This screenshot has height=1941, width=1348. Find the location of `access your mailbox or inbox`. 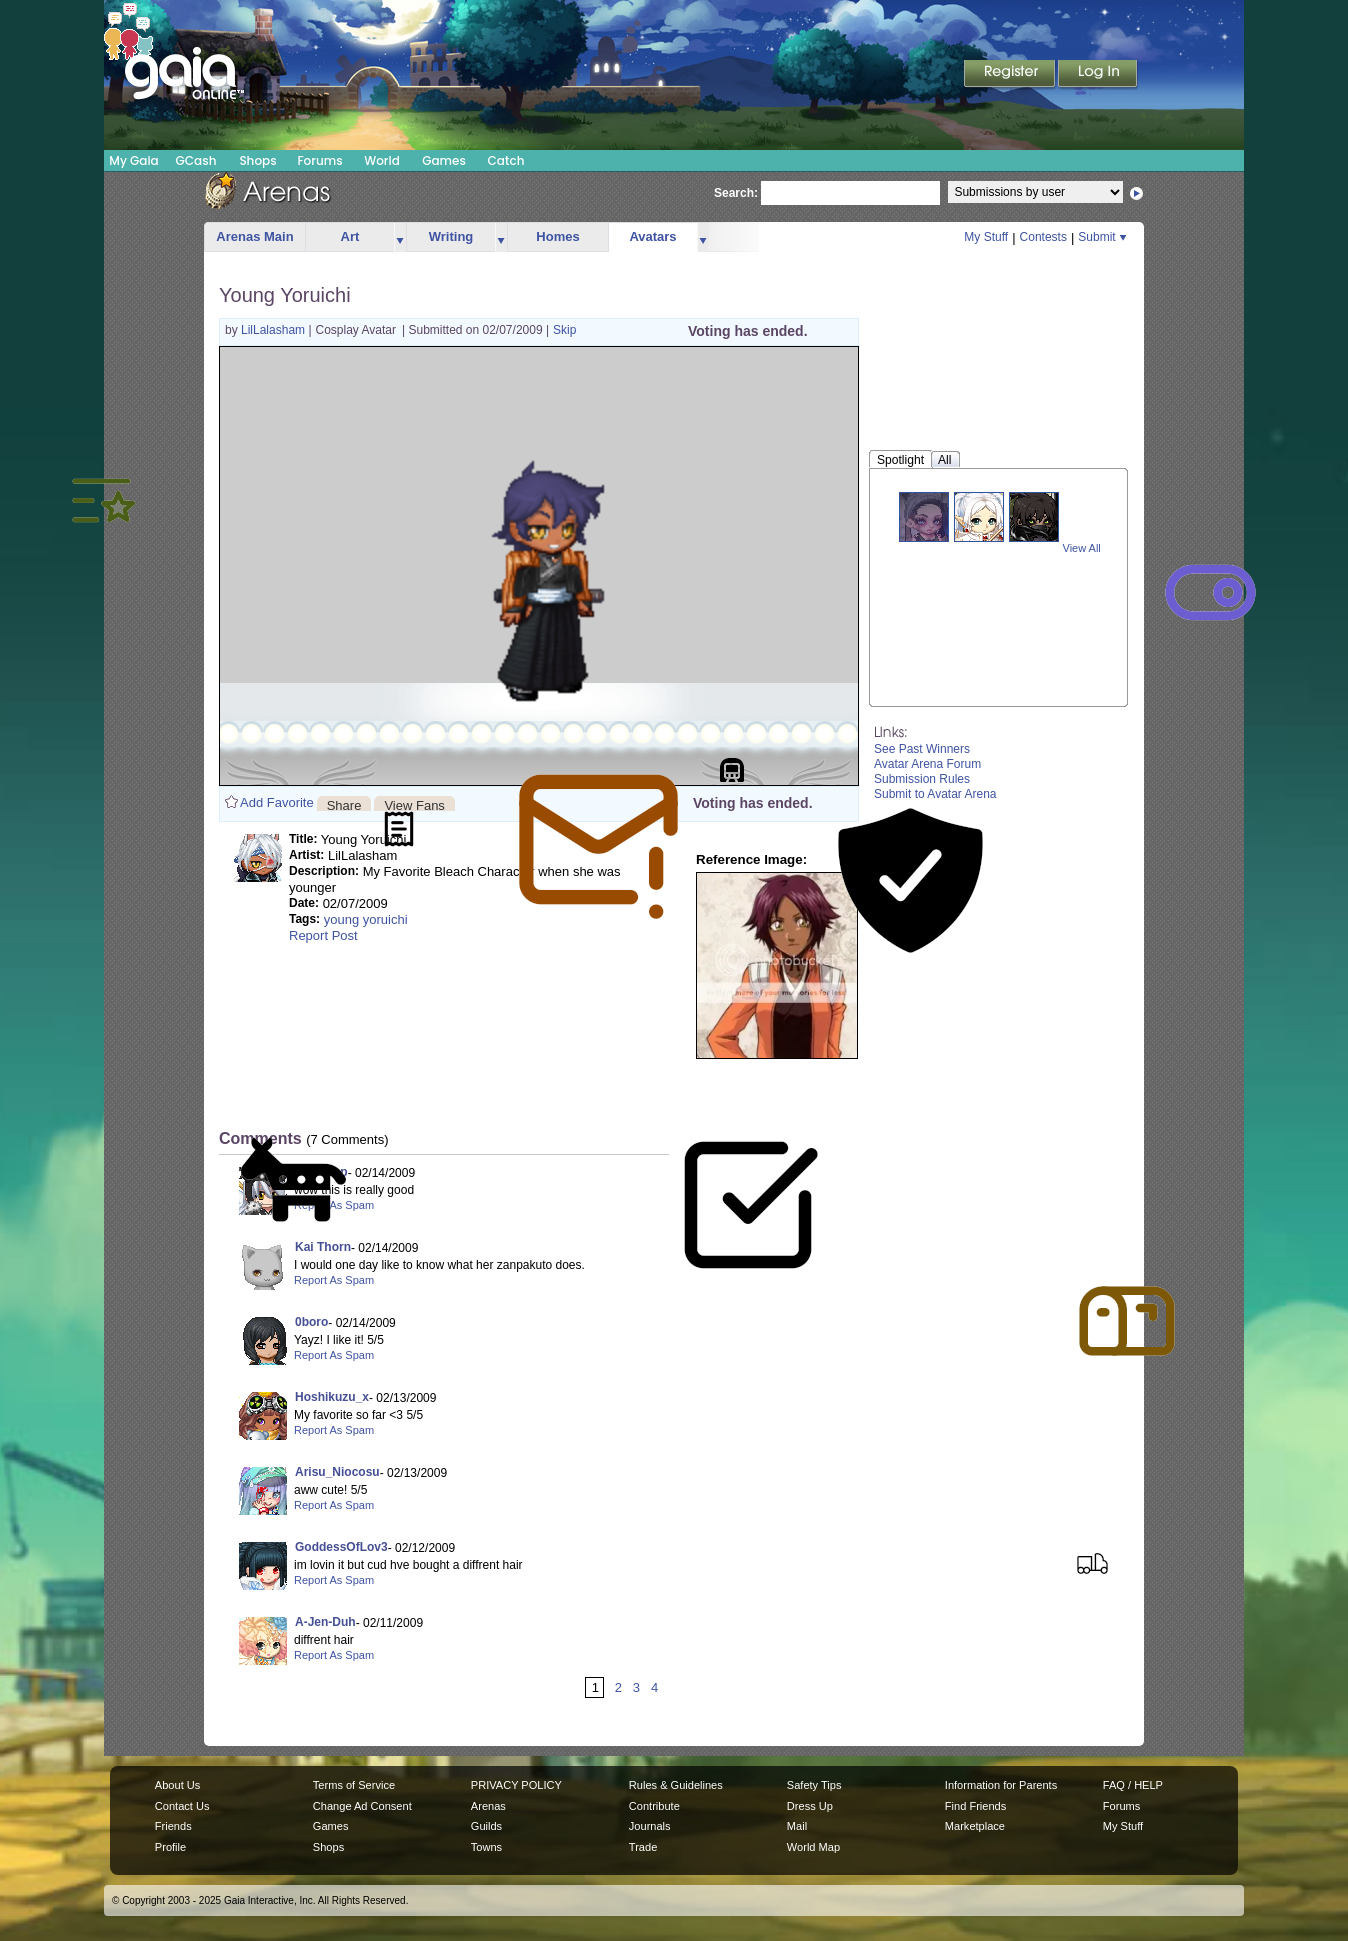

access your mailbox or inbox is located at coordinates (1127, 1321).